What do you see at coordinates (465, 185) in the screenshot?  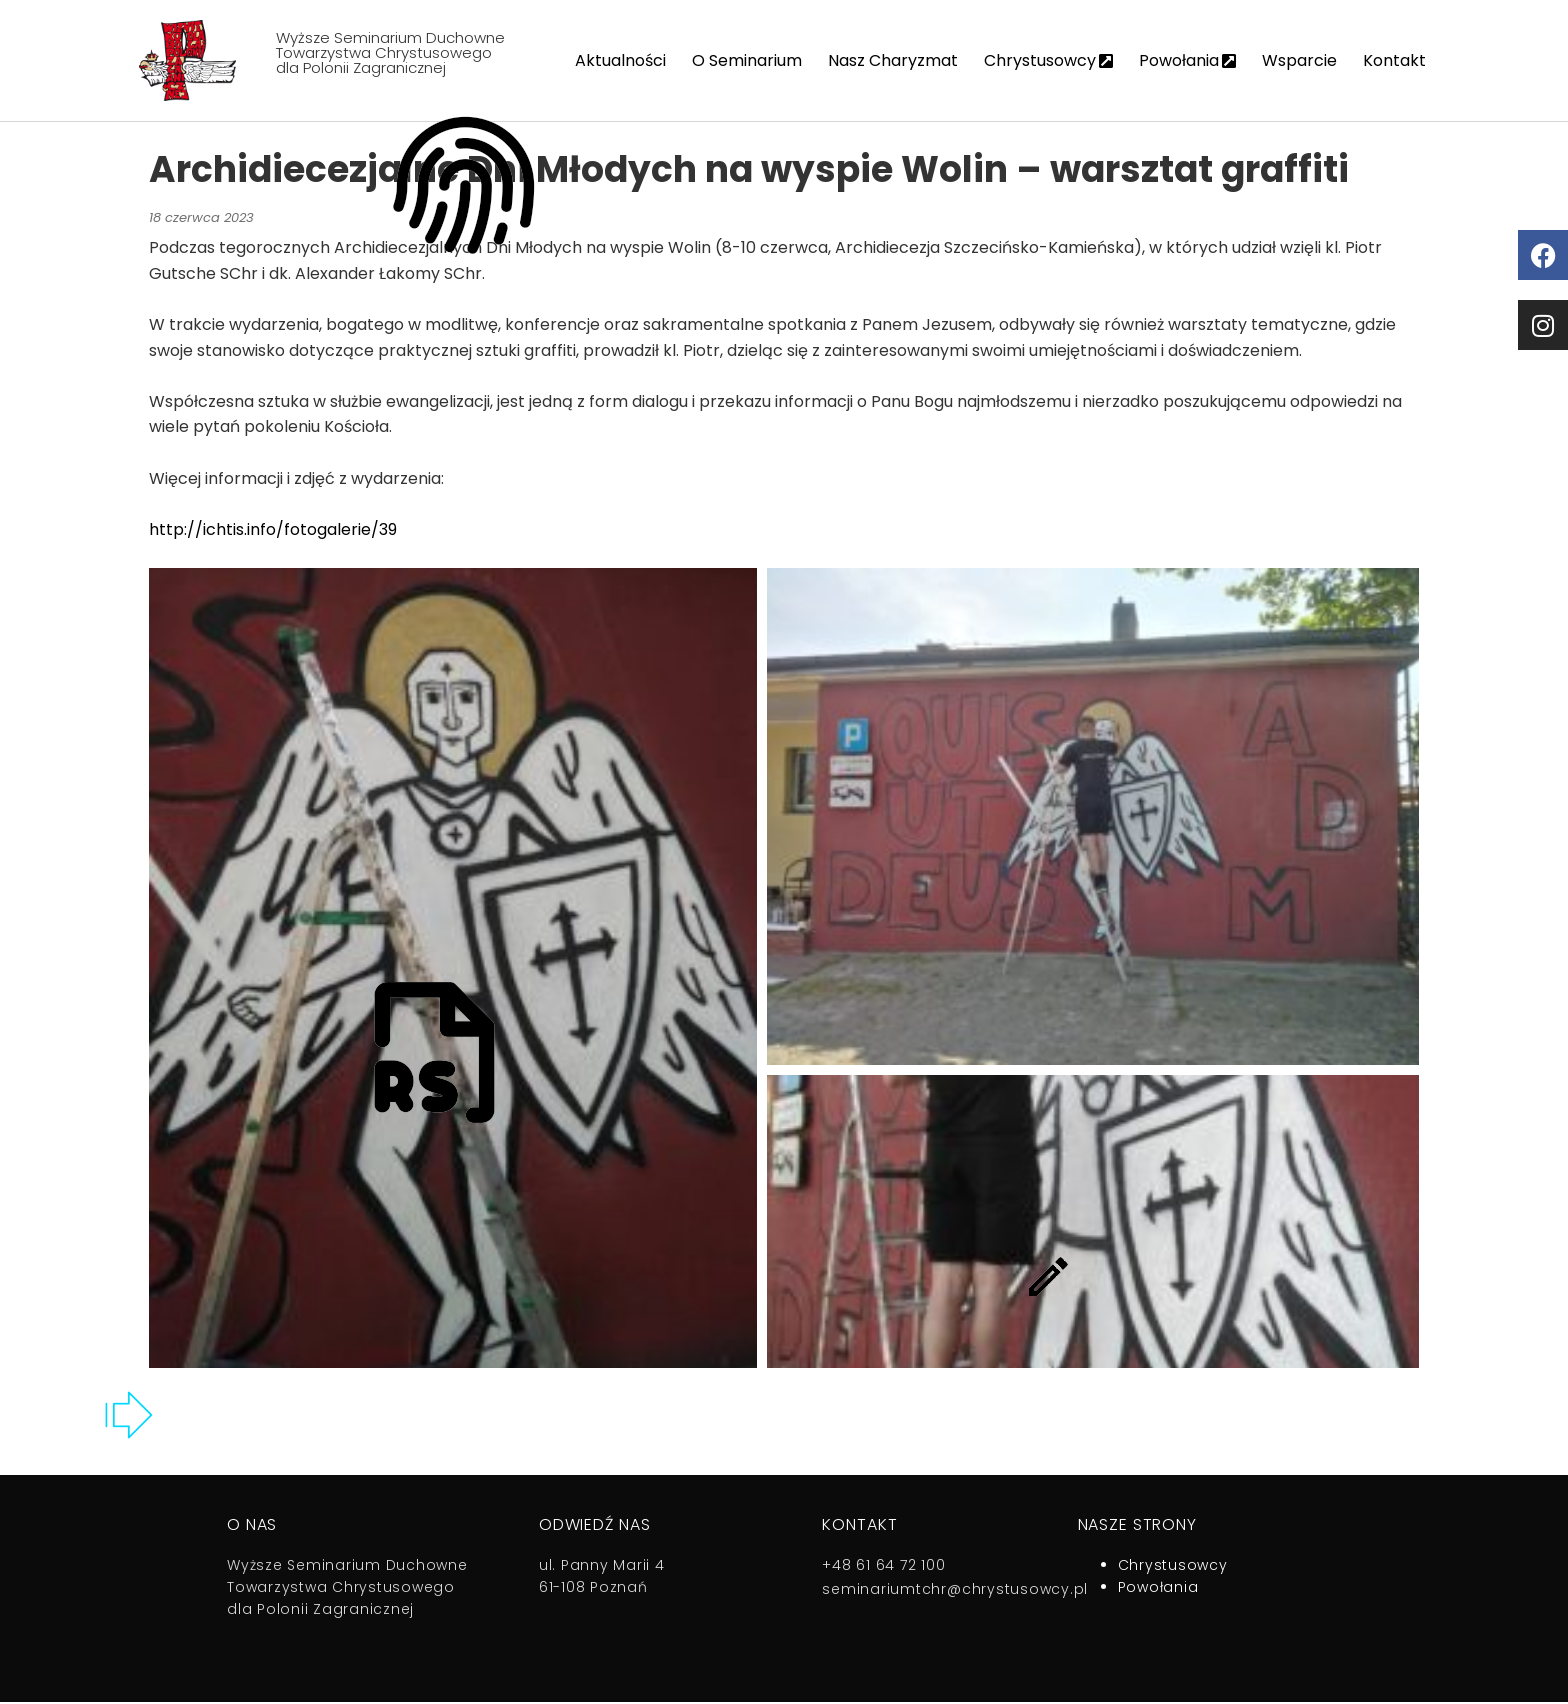 I see `authenticate with biometric fingerprint` at bounding box center [465, 185].